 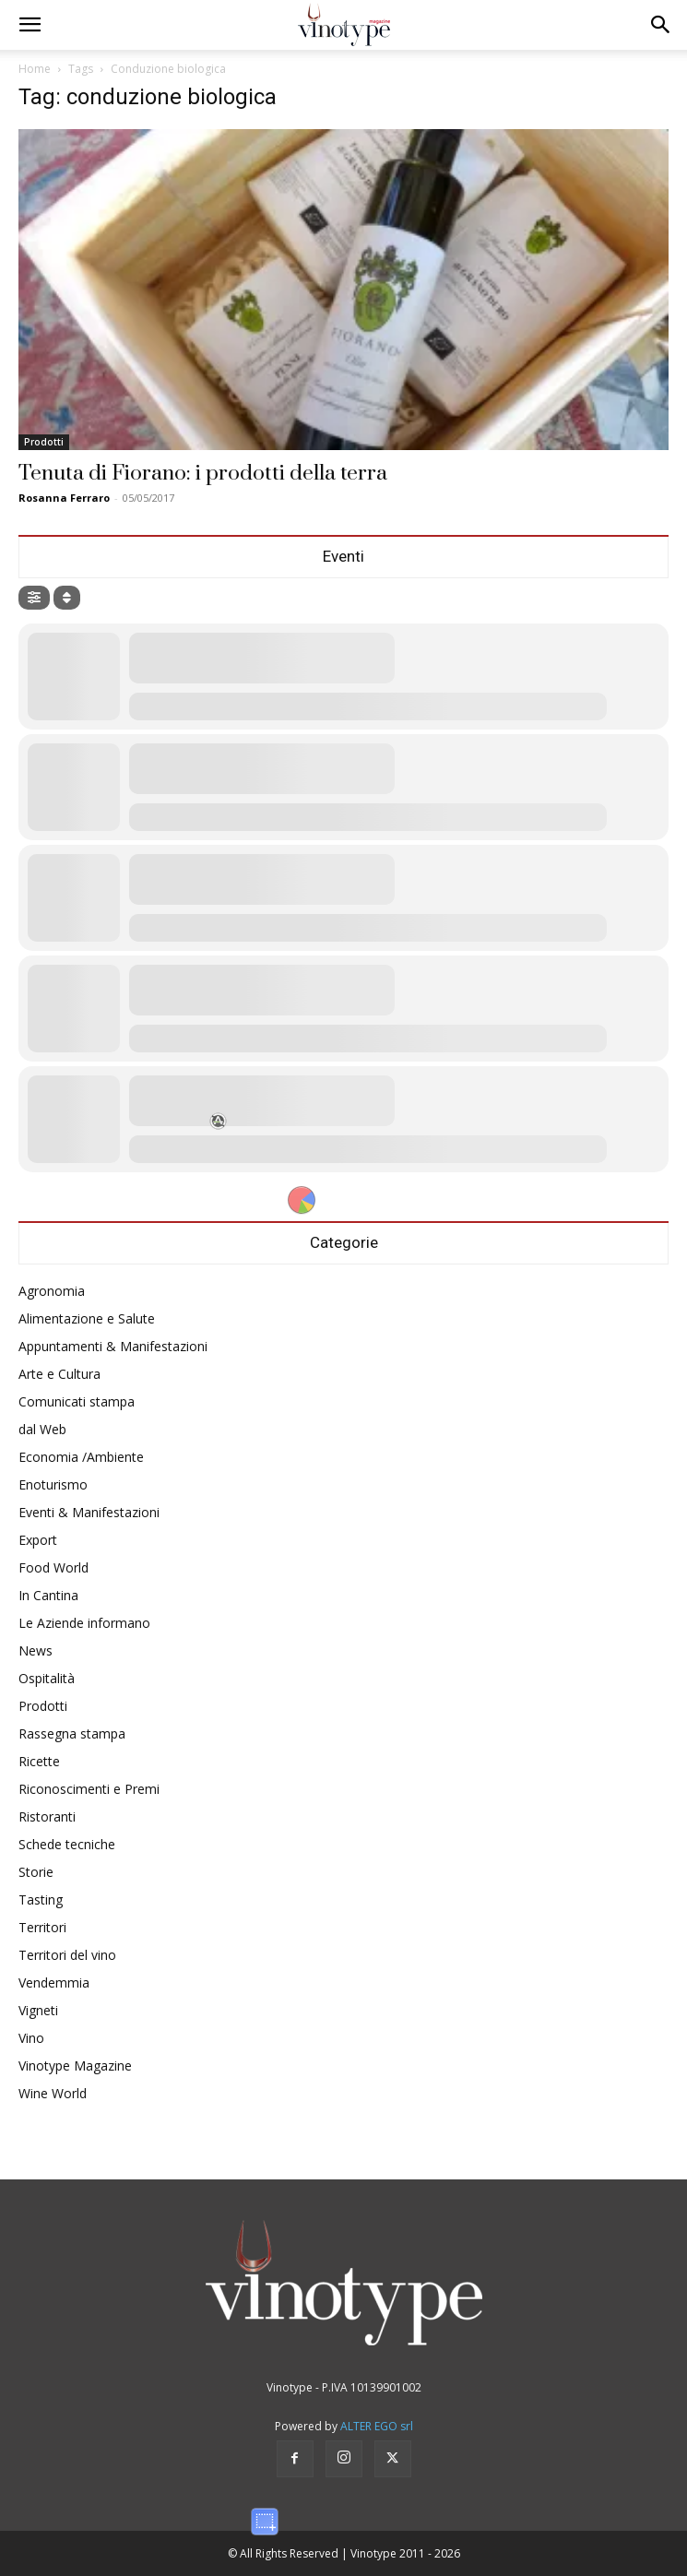 I want to click on open the software update manager, so click(x=218, y=1121).